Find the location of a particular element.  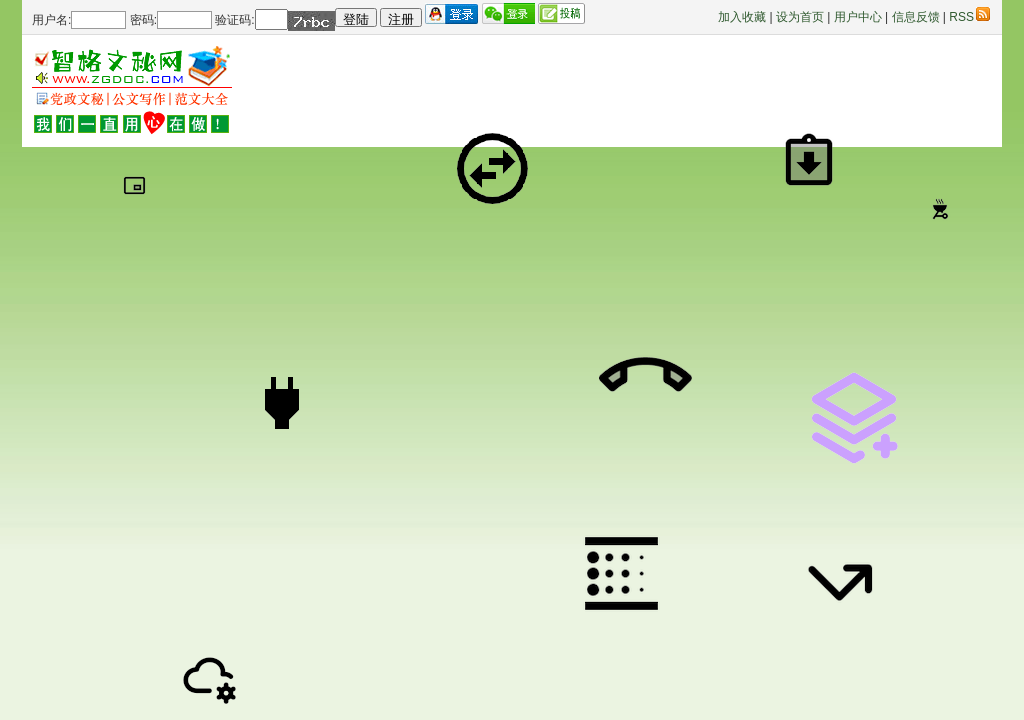

indicates device is charging or connected to power is located at coordinates (282, 403).